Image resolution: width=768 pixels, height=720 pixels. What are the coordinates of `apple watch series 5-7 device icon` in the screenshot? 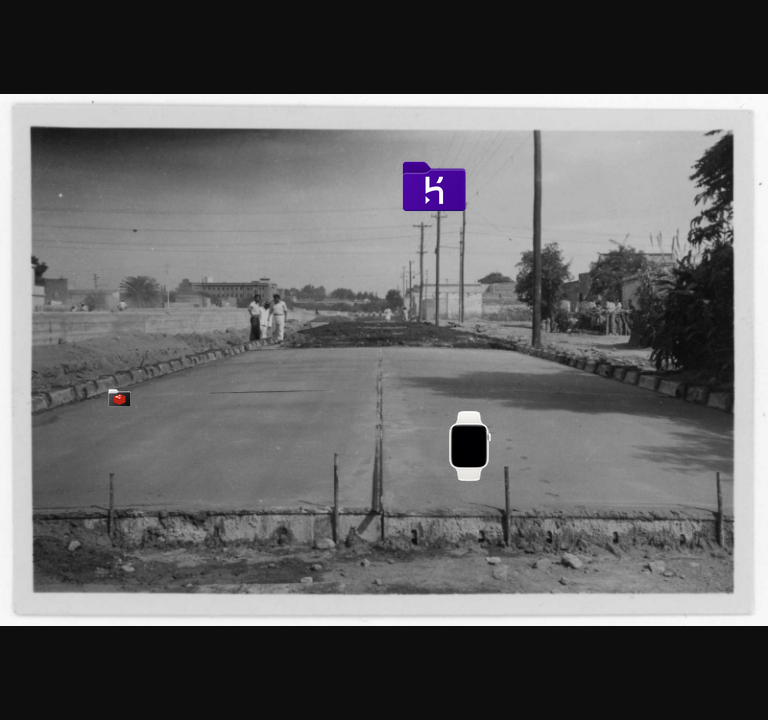 It's located at (469, 446).